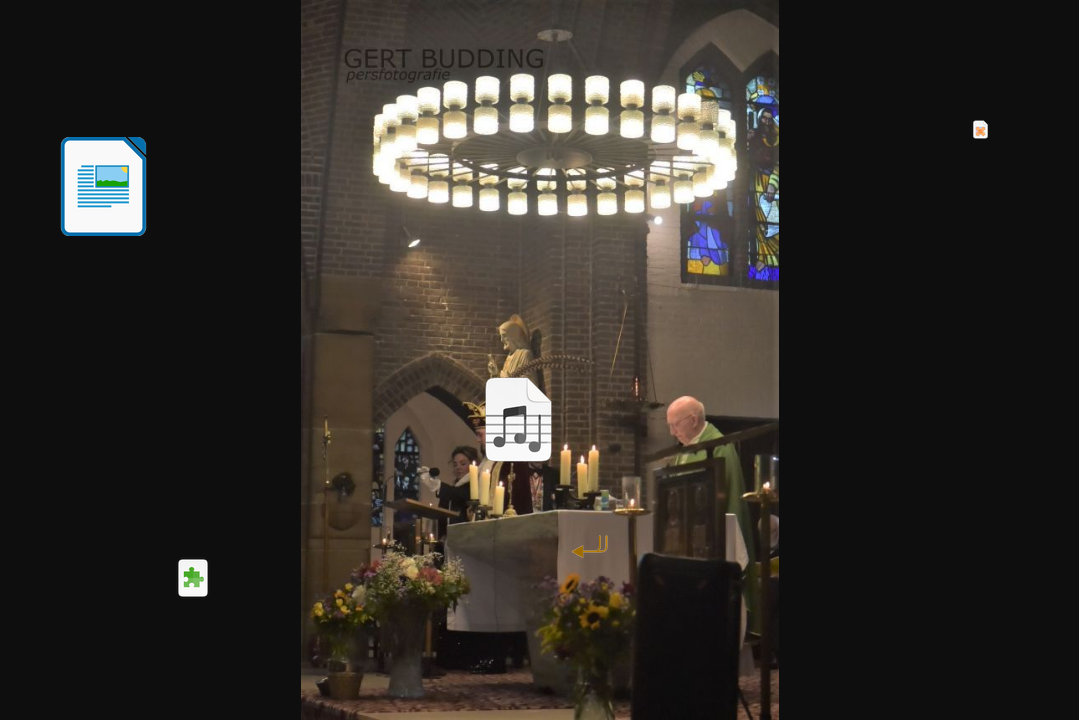 The width and height of the screenshot is (1079, 720). Describe the element at coordinates (980, 129) in the screenshot. I see `a patch or diff file for code changes` at that location.